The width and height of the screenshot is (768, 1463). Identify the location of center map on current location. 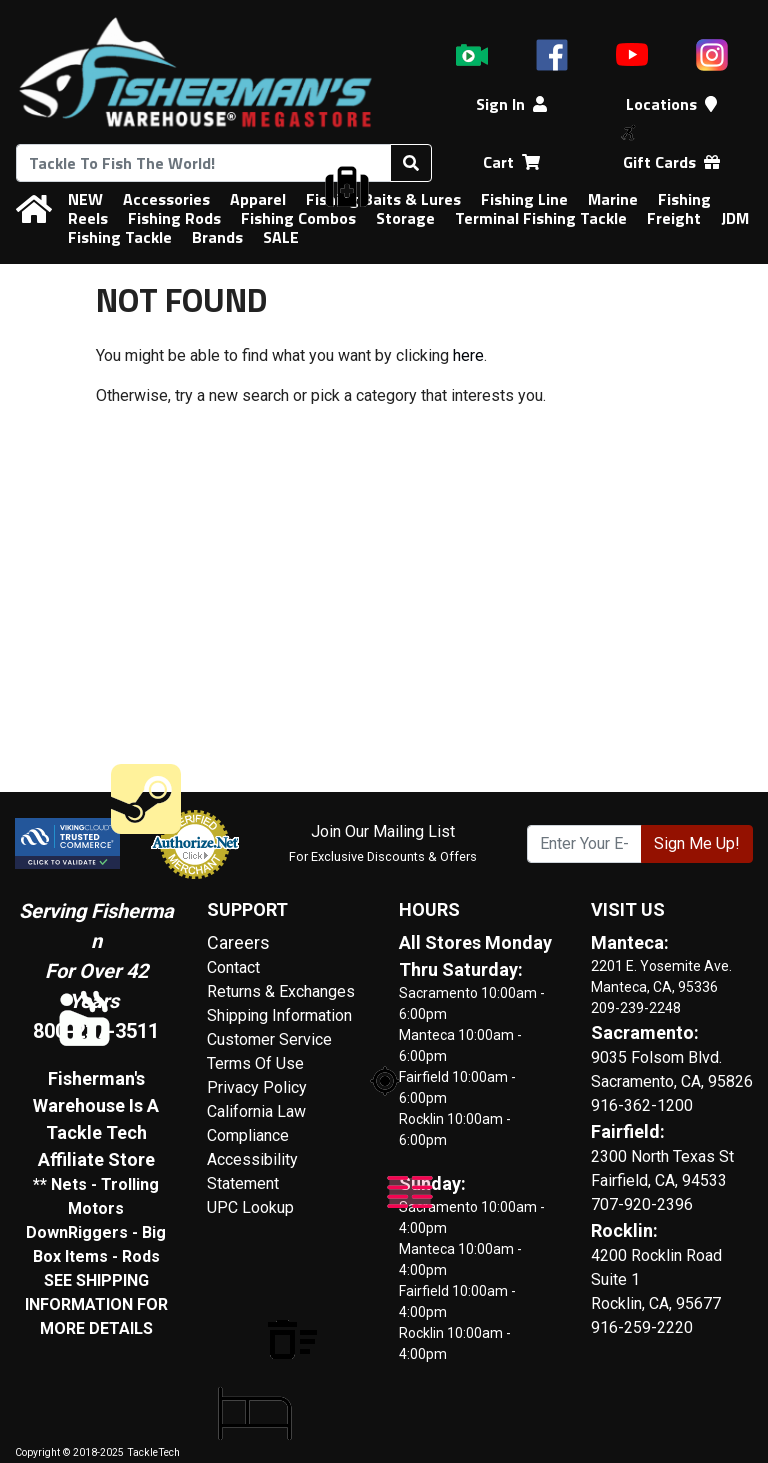
(385, 1081).